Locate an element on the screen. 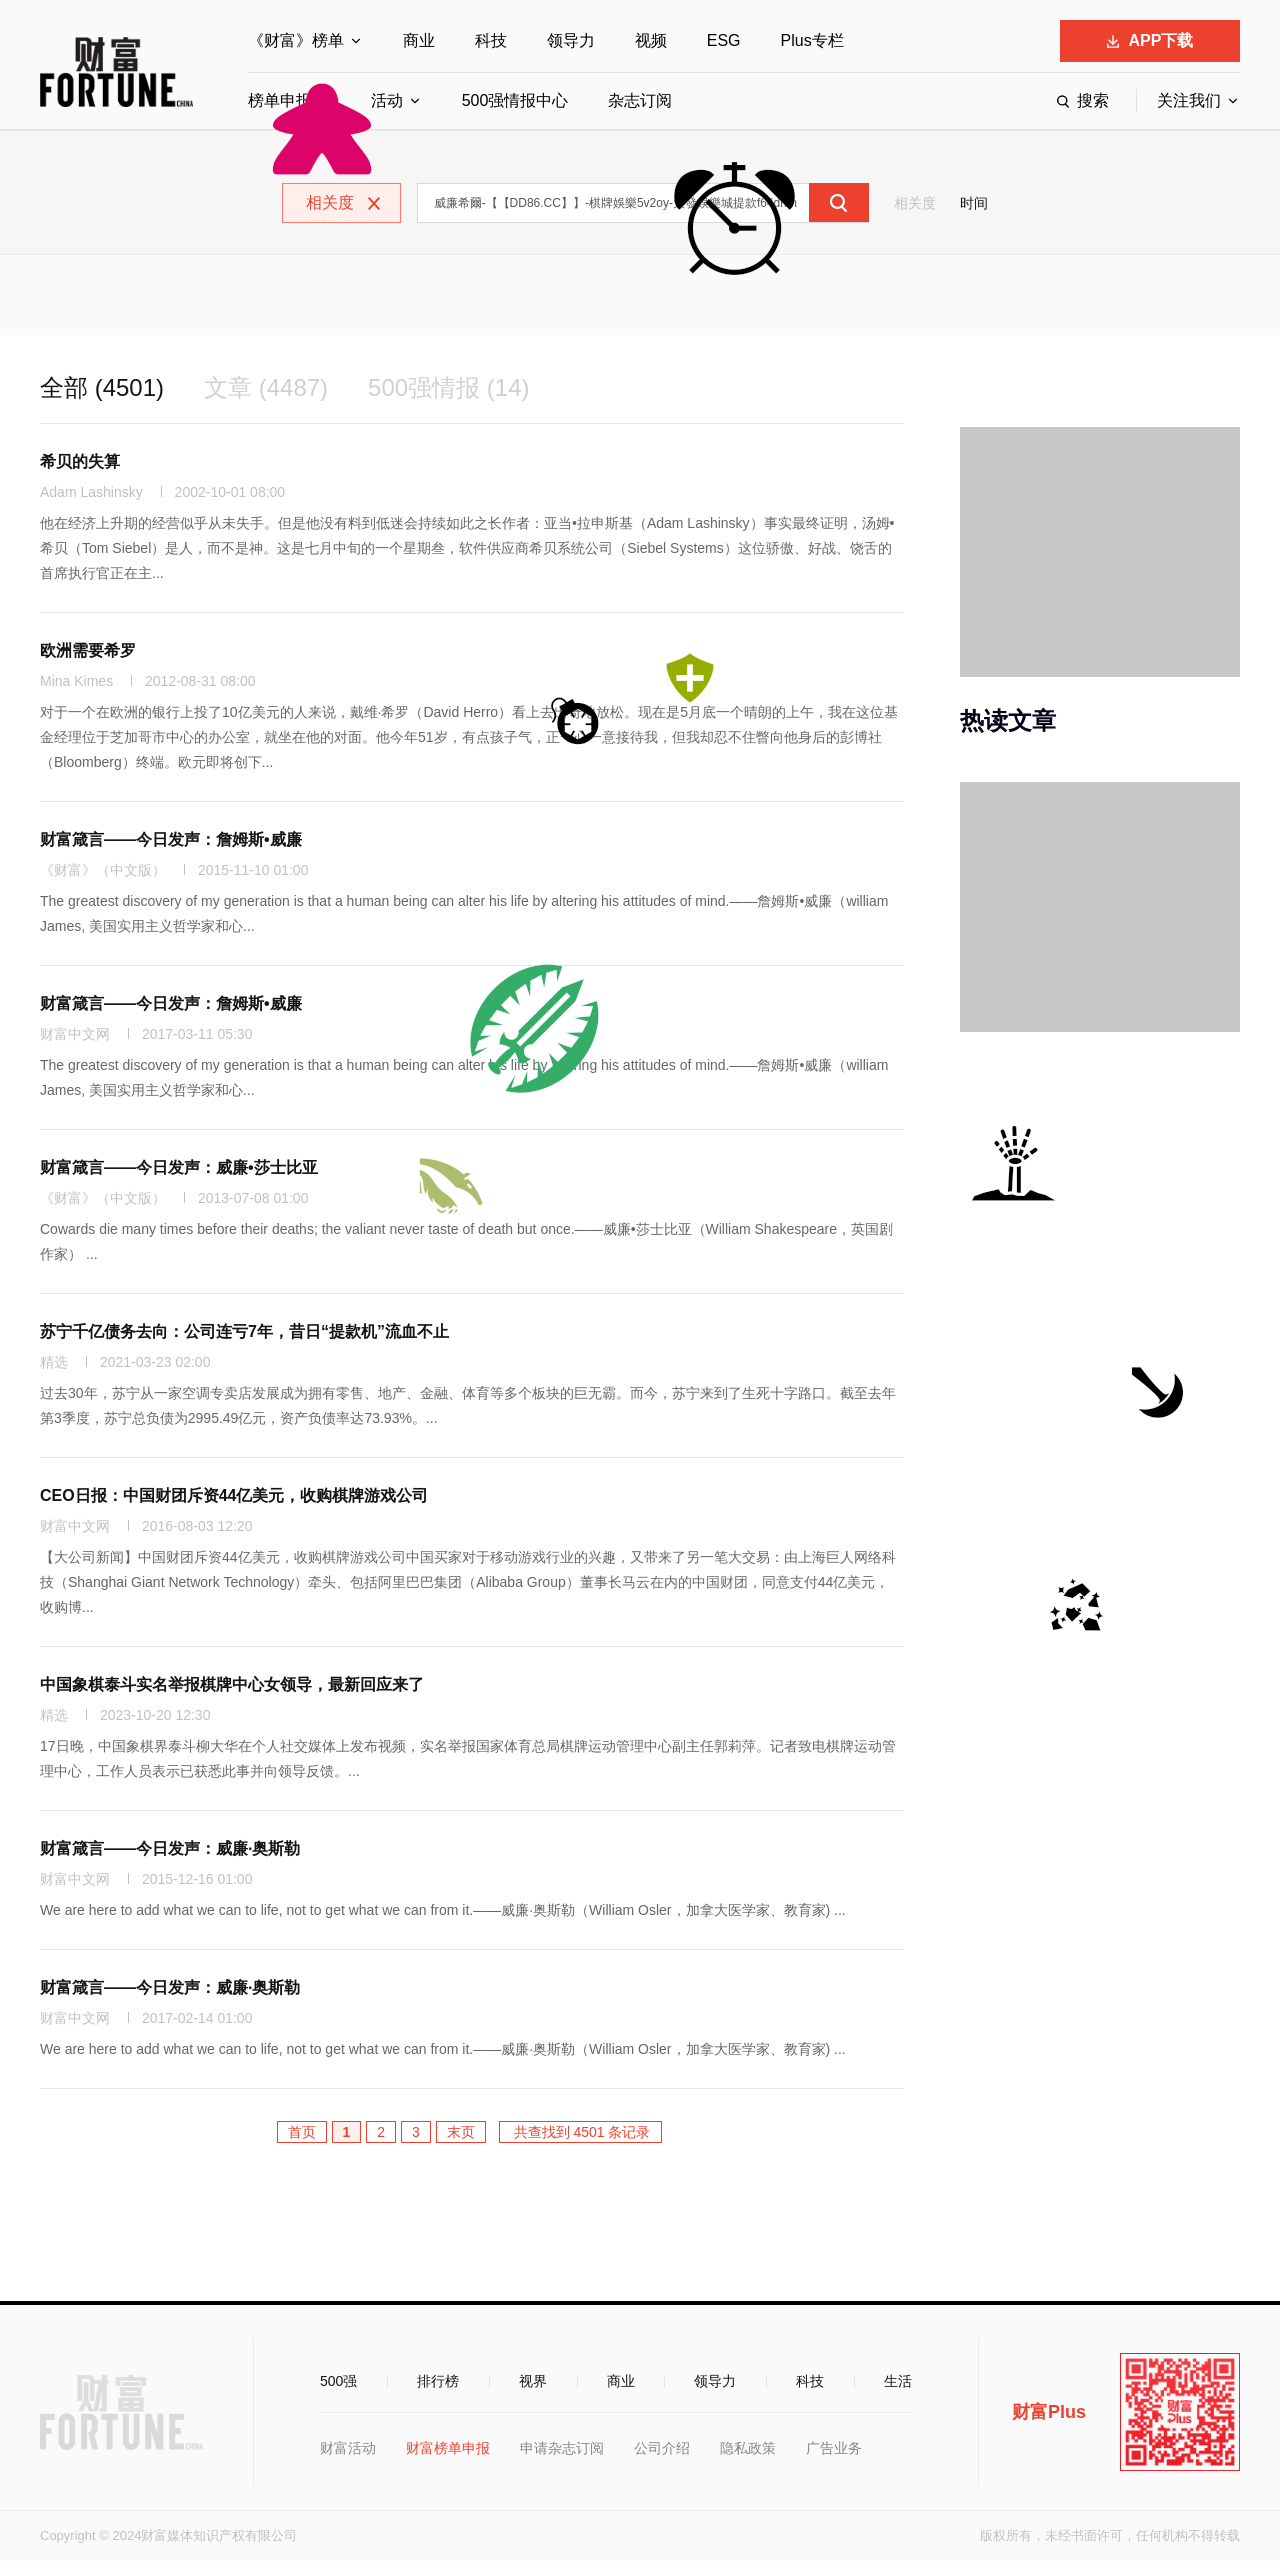  access player profile or avatar settings is located at coordinates (322, 129).